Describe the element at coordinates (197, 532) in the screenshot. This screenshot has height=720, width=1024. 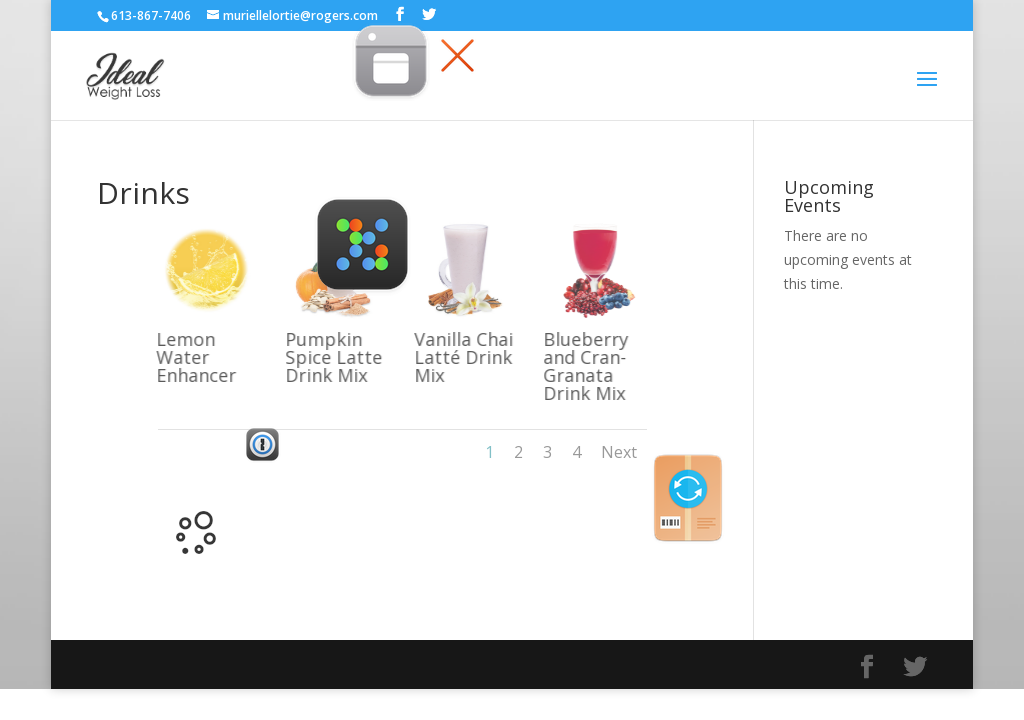
I see `open gnome pie application launcher` at that location.